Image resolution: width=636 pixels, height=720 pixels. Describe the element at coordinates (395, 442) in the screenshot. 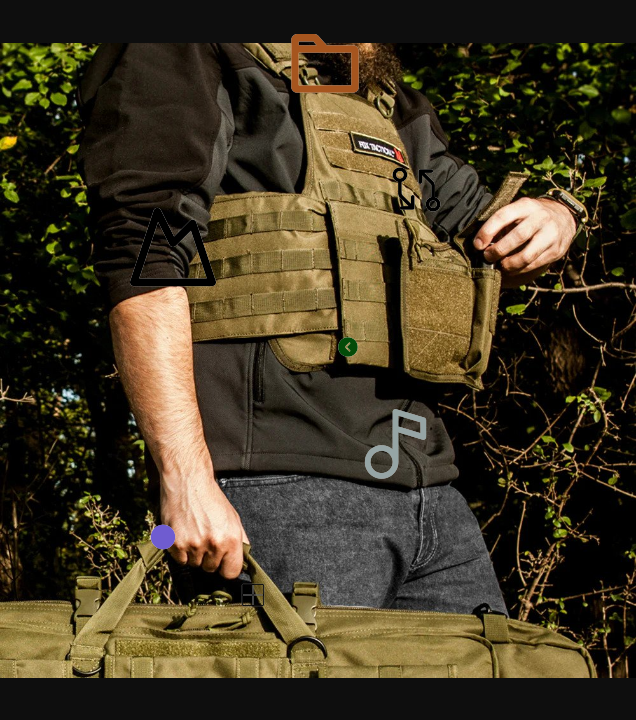

I see `play or access music` at that location.